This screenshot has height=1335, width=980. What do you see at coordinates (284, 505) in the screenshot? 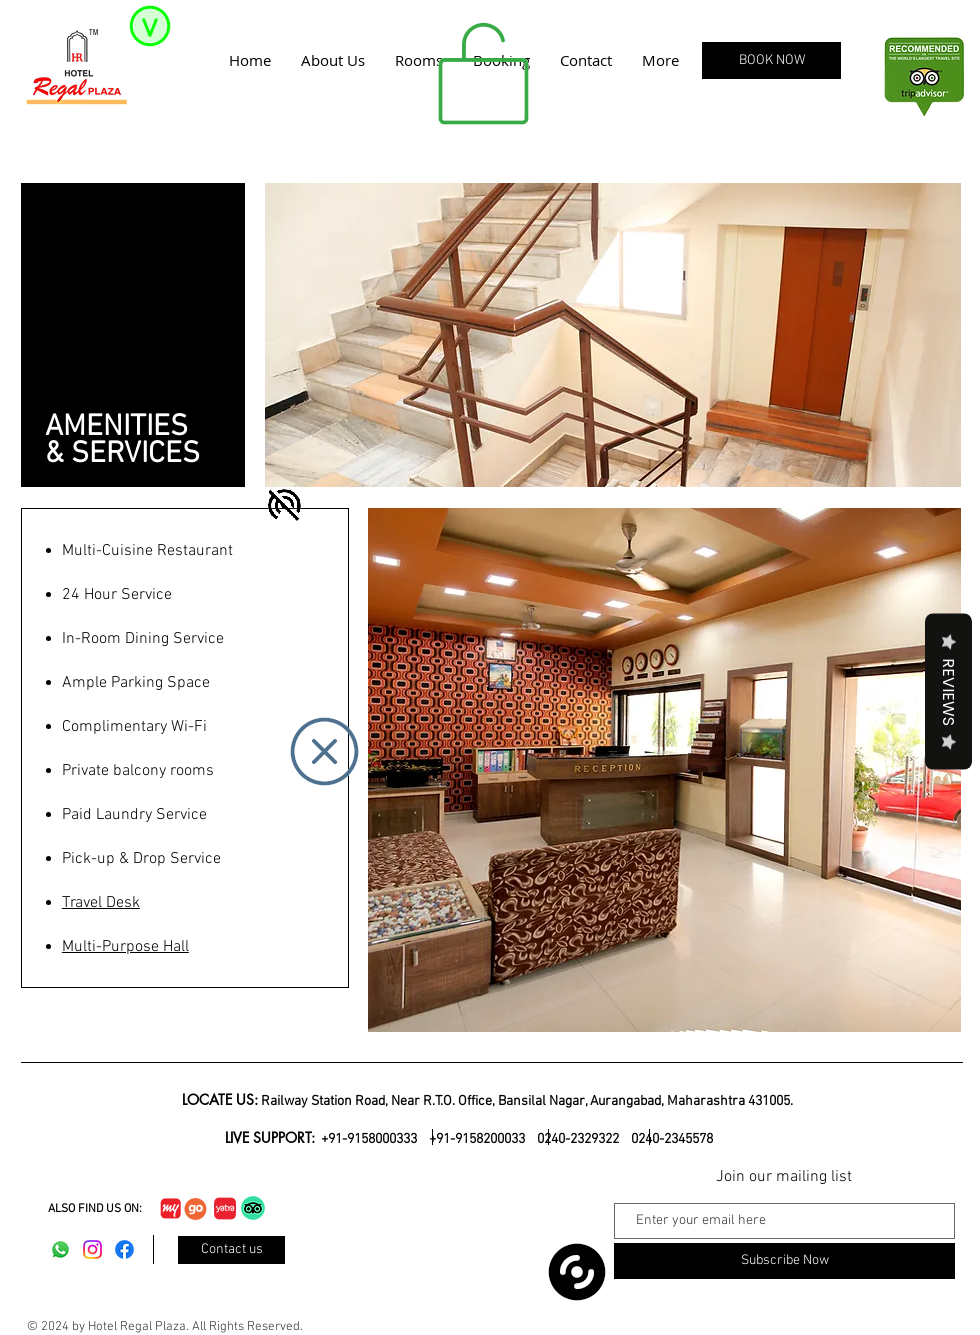
I see `indicates mobile hotspot is disabled` at bounding box center [284, 505].